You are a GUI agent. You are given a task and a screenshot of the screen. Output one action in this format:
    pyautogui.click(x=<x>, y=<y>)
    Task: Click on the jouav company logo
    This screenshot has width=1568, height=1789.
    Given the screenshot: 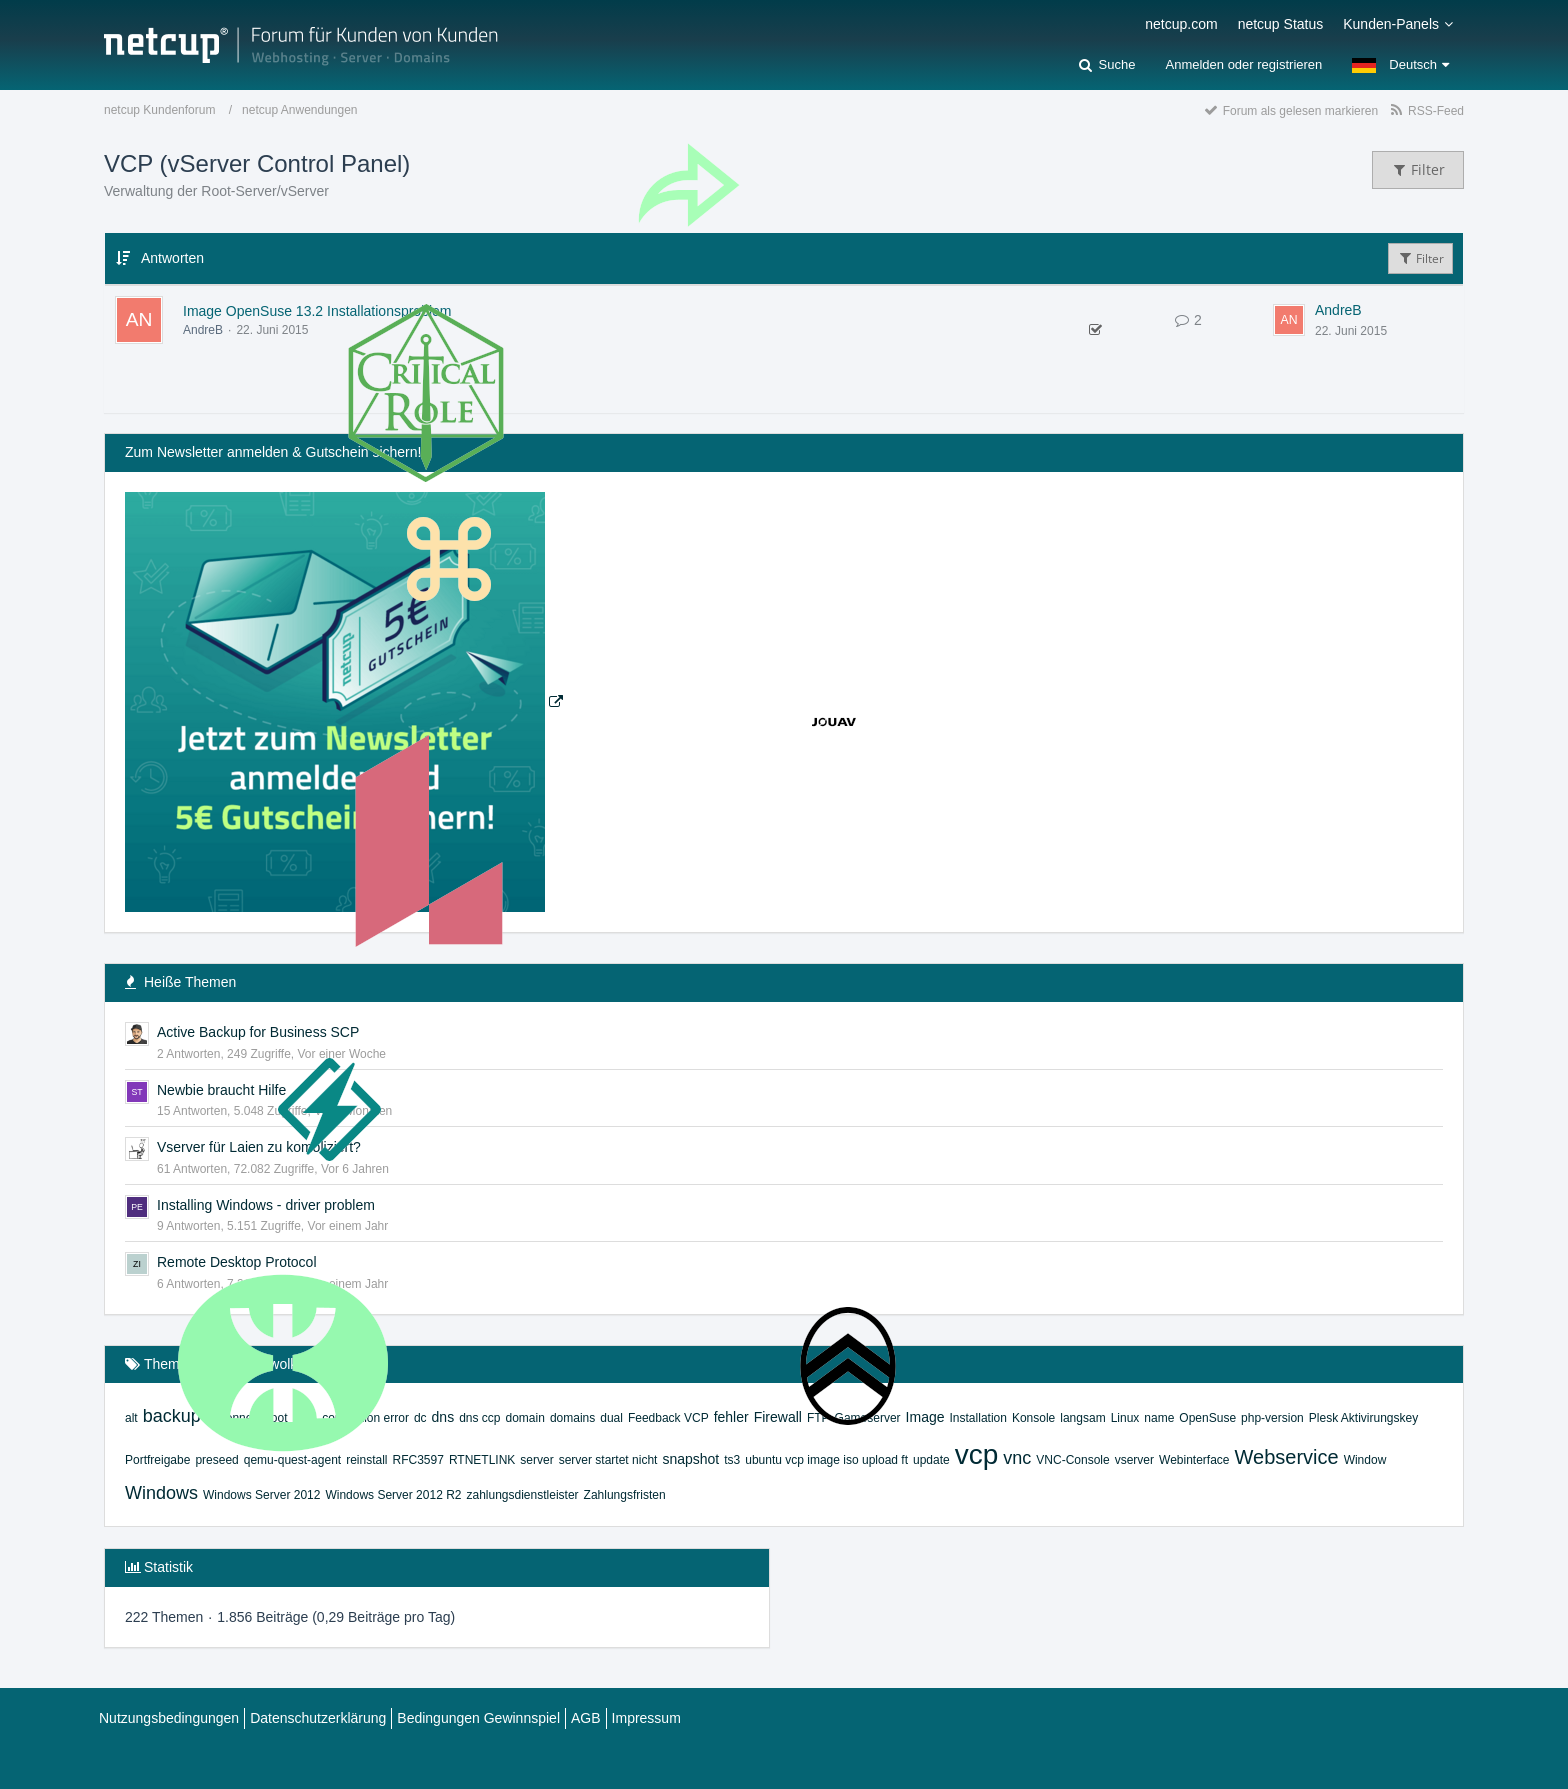 What is the action you would take?
    pyautogui.click(x=834, y=722)
    